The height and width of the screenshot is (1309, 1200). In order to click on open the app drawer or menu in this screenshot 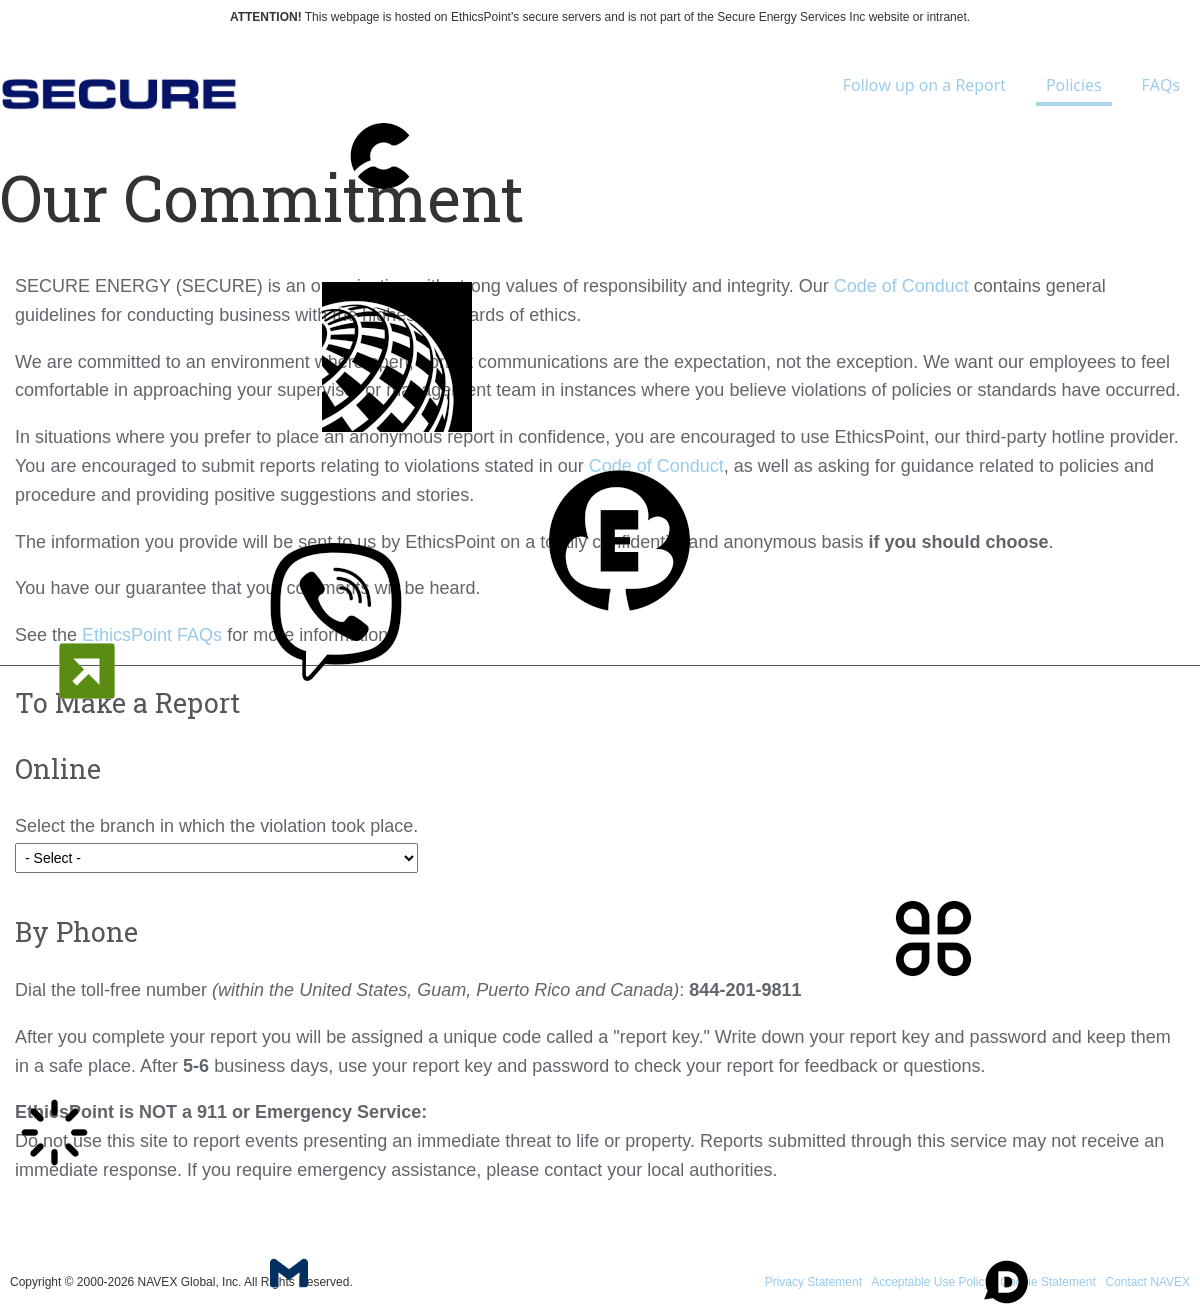, I will do `click(933, 938)`.